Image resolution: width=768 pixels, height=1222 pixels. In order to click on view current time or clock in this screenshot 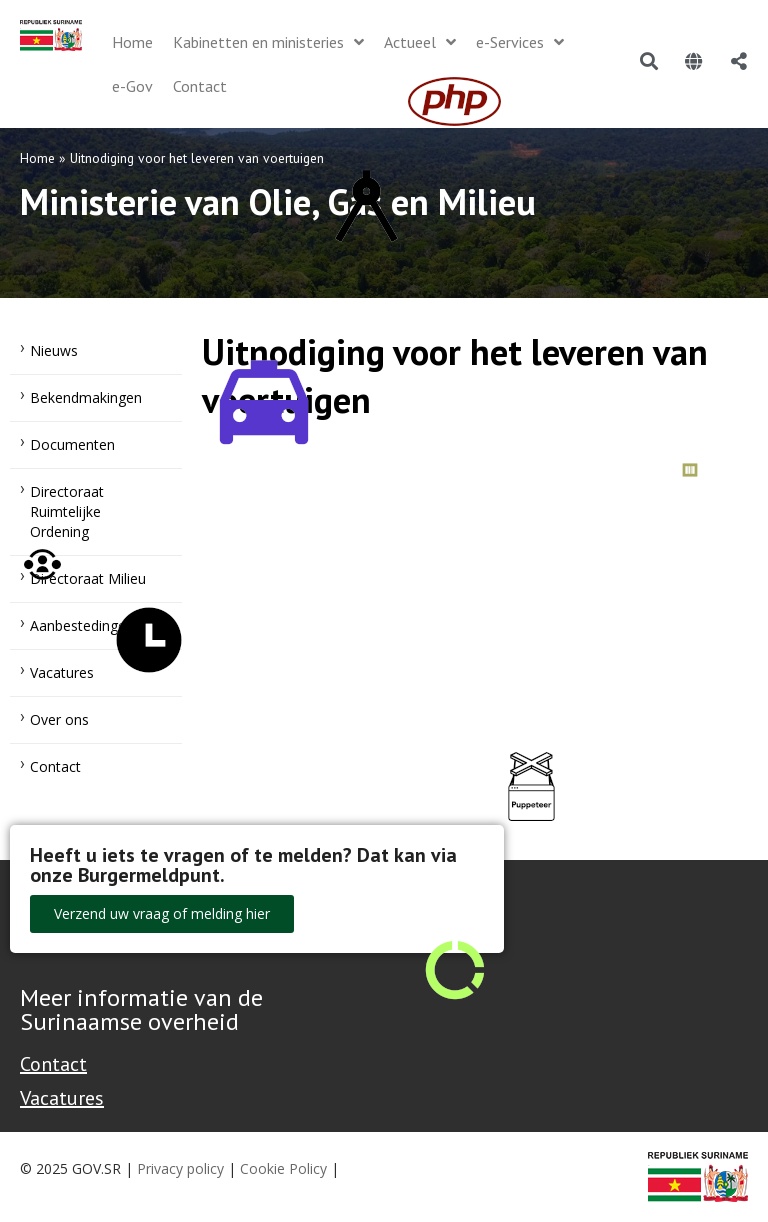, I will do `click(149, 640)`.